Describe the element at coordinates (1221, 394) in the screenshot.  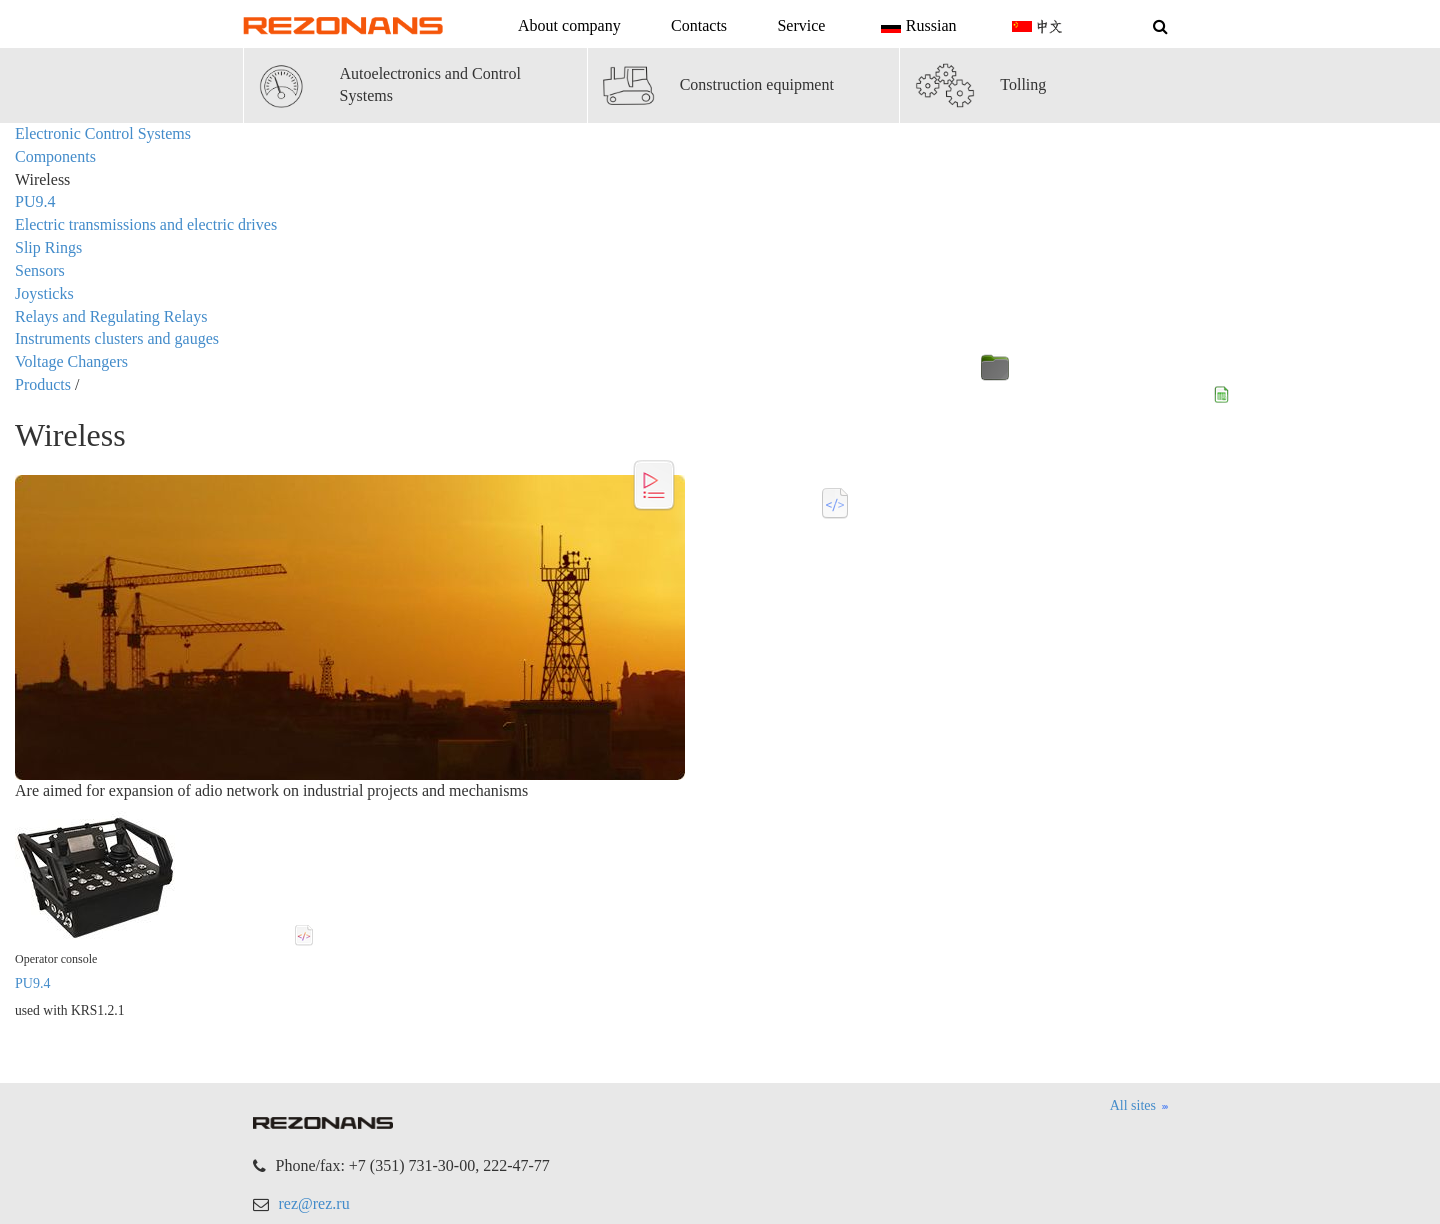
I see `open a spreadsheet file` at that location.